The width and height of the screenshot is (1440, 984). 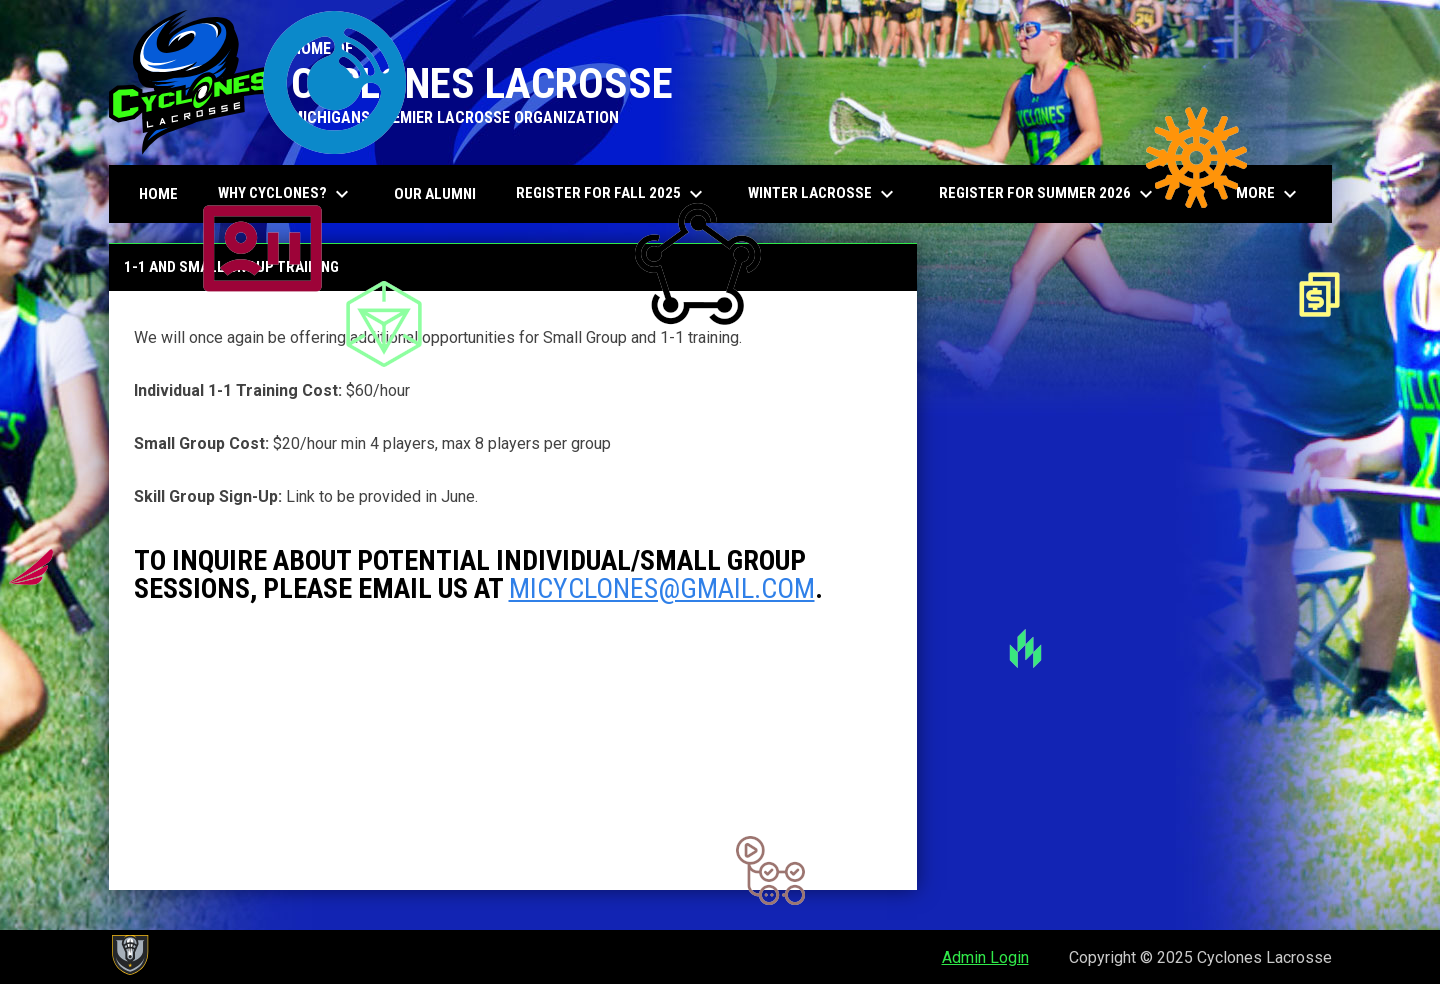 I want to click on knex.js database query builder, so click(x=1196, y=157).